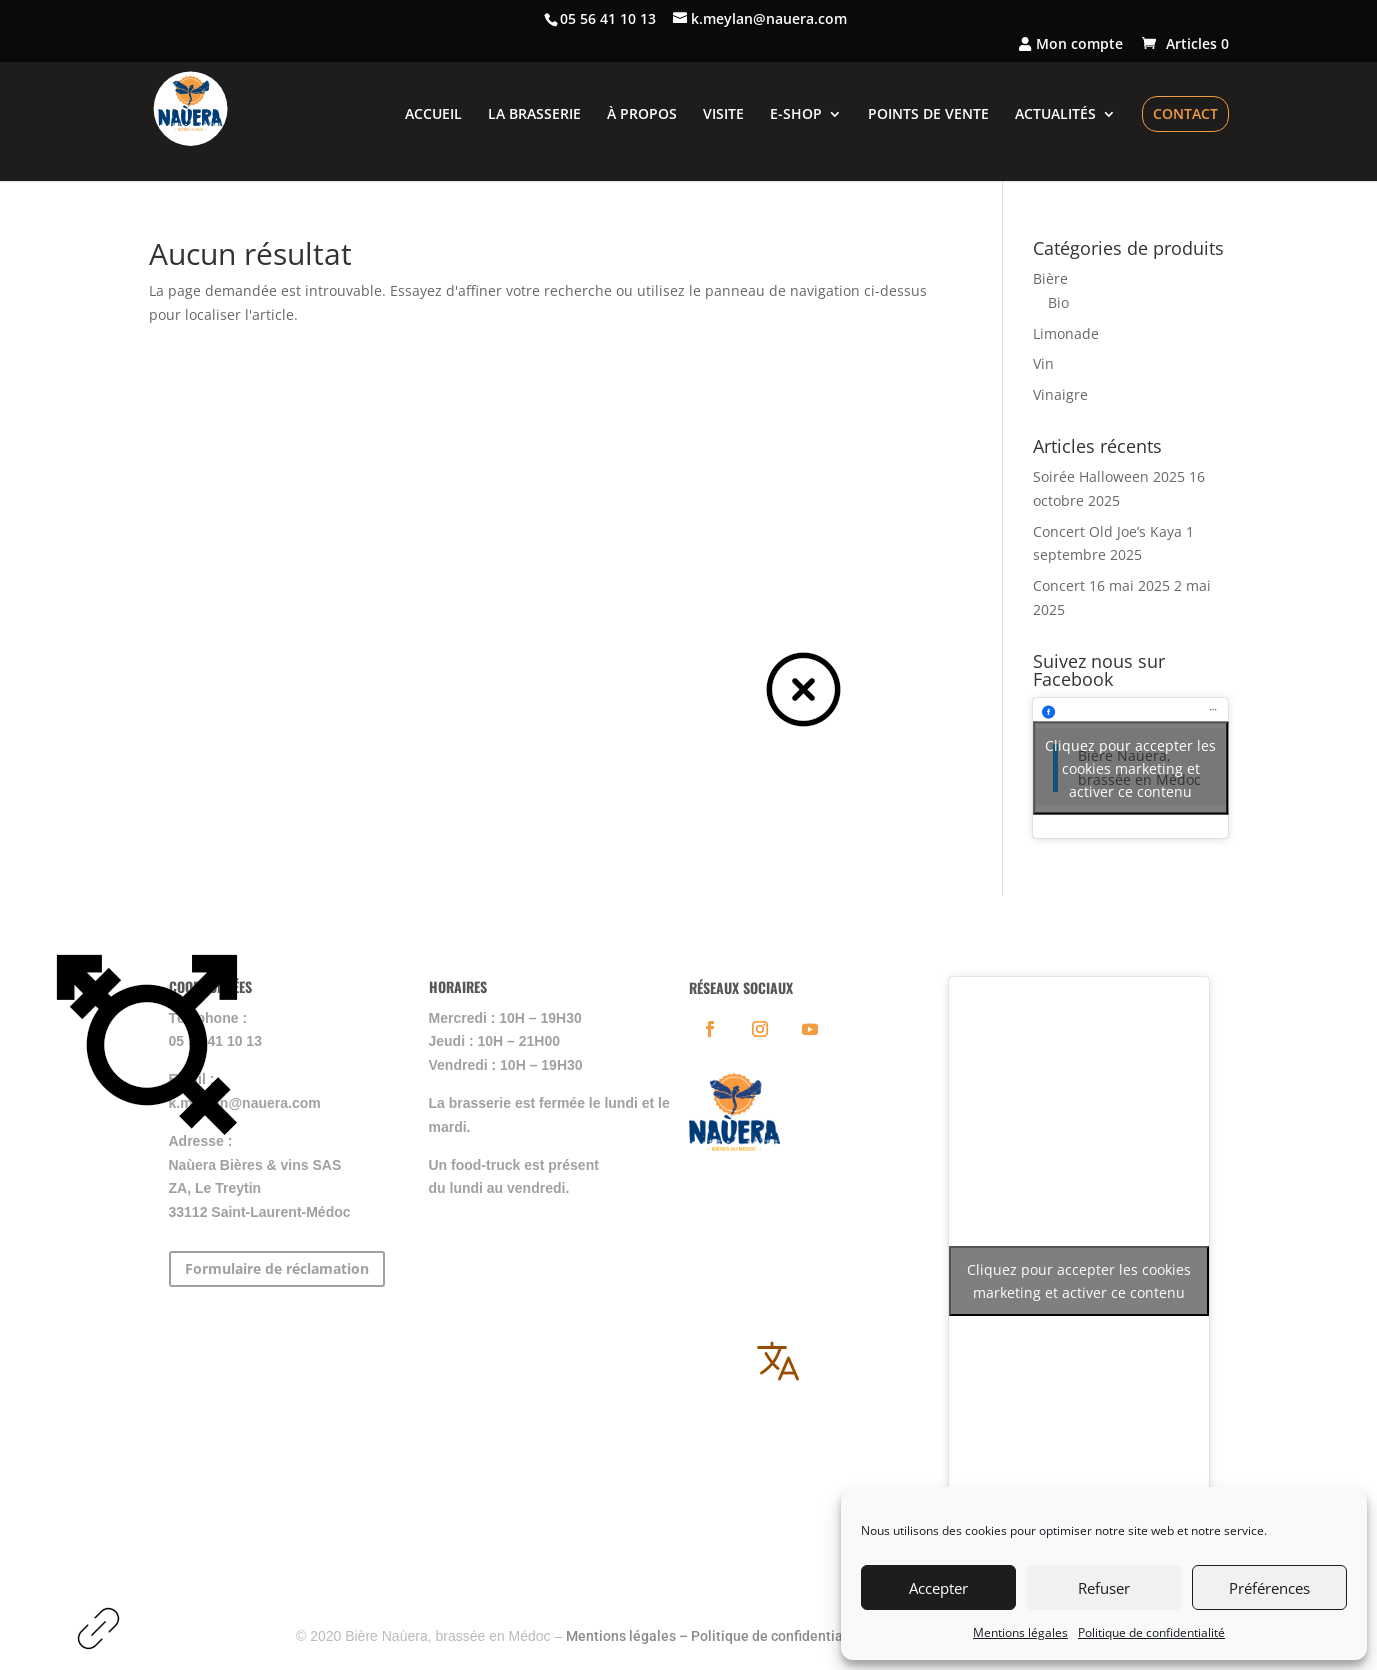  What do you see at coordinates (778, 1361) in the screenshot?
I see `change language settings` at bounding box center [778, 1361].